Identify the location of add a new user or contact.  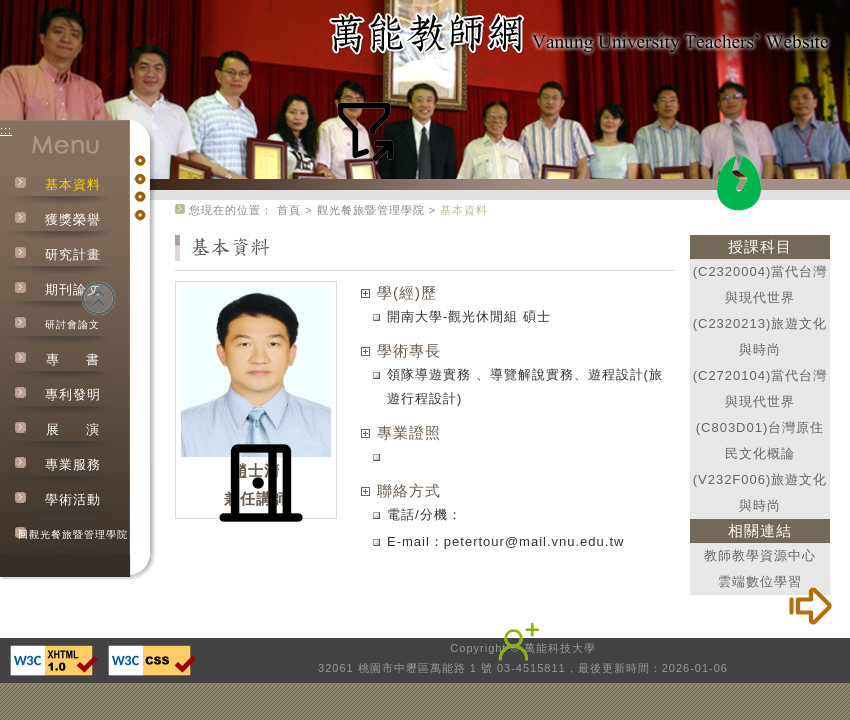
(519, 643).